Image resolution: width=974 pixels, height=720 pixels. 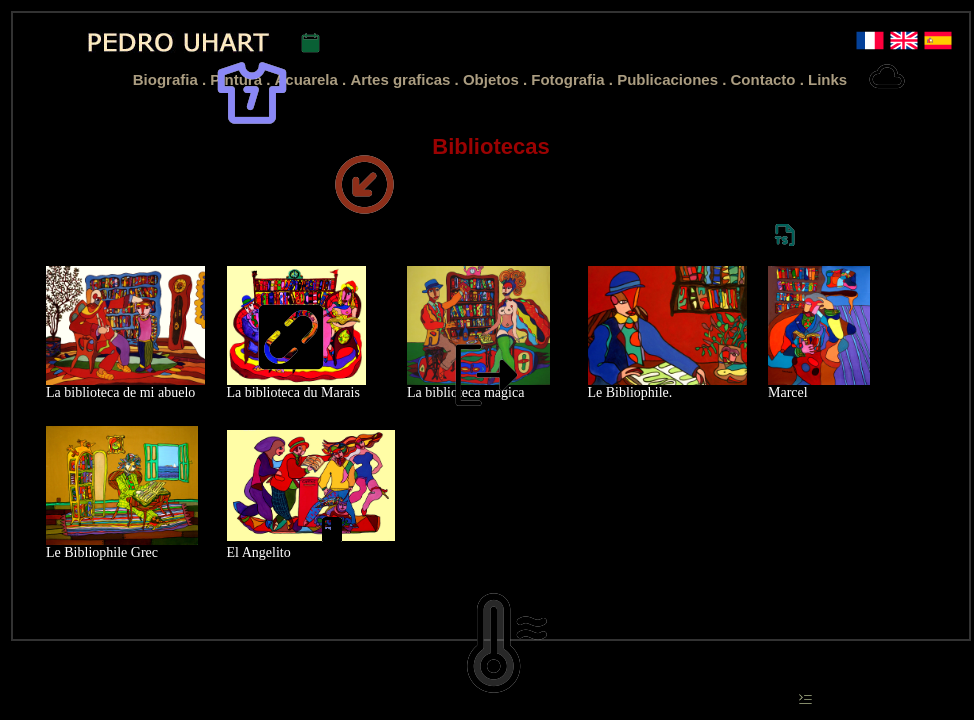 What do you see at coordinates (310, 43) in the screenshot?
I see `view calendar or schedule` at bounding box center [310, 43].